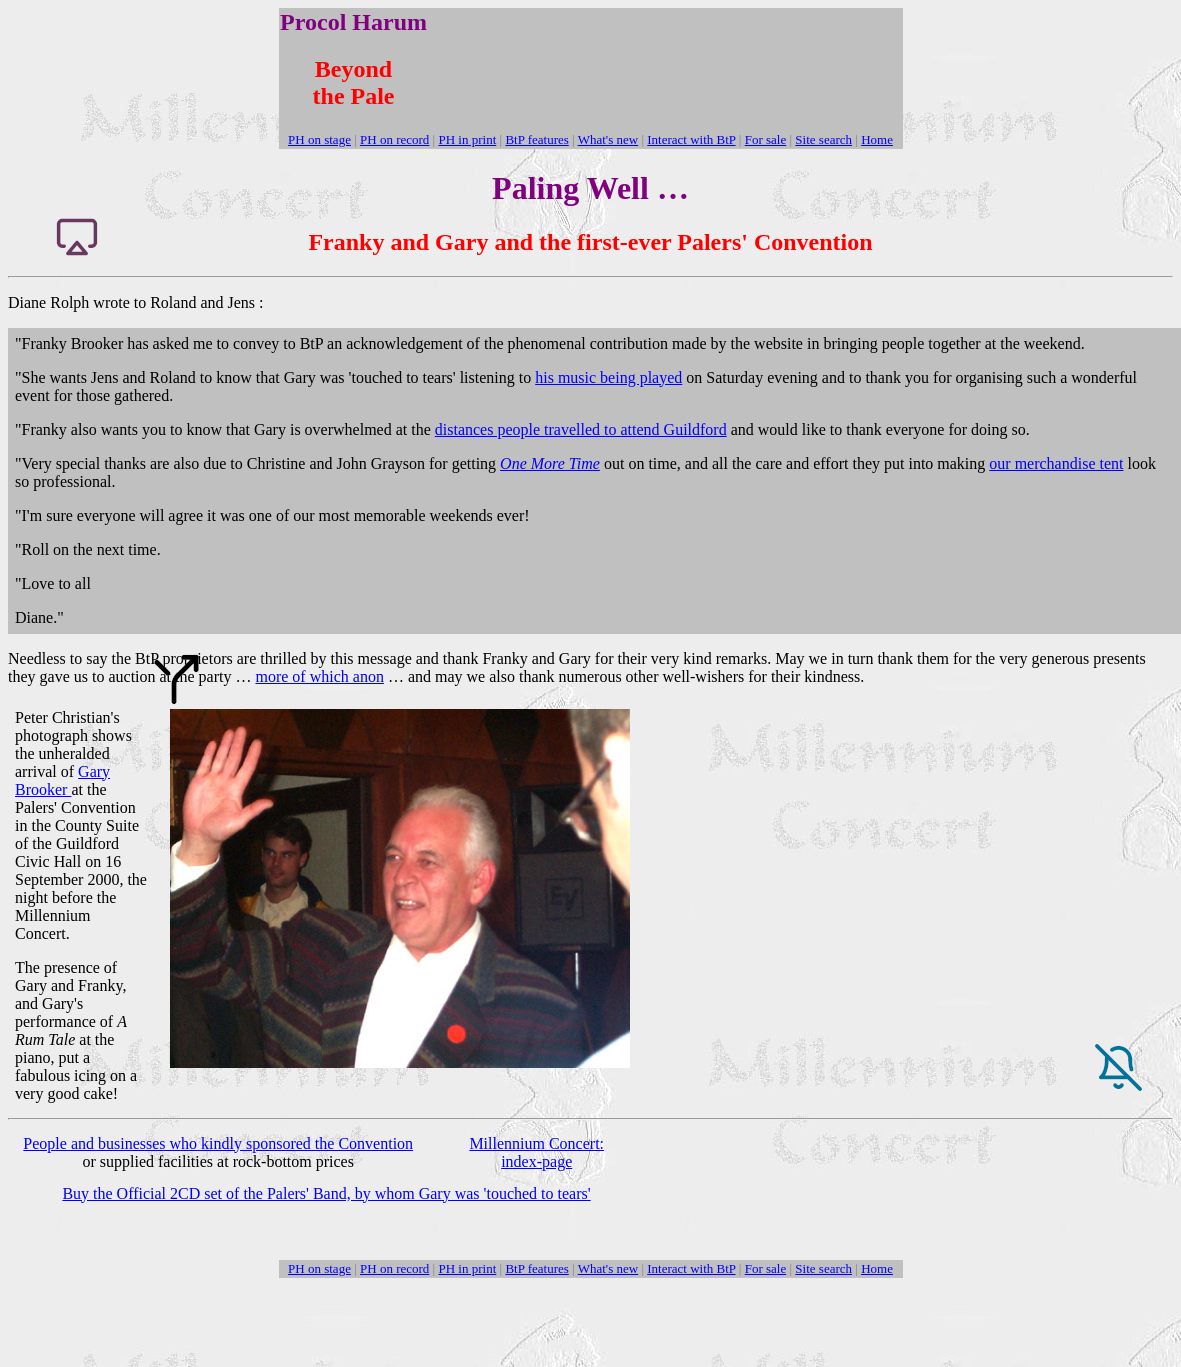 The width and height of the screenshot is (1181, 1367). I want to click on stream content to an external display, so click(77, 237).